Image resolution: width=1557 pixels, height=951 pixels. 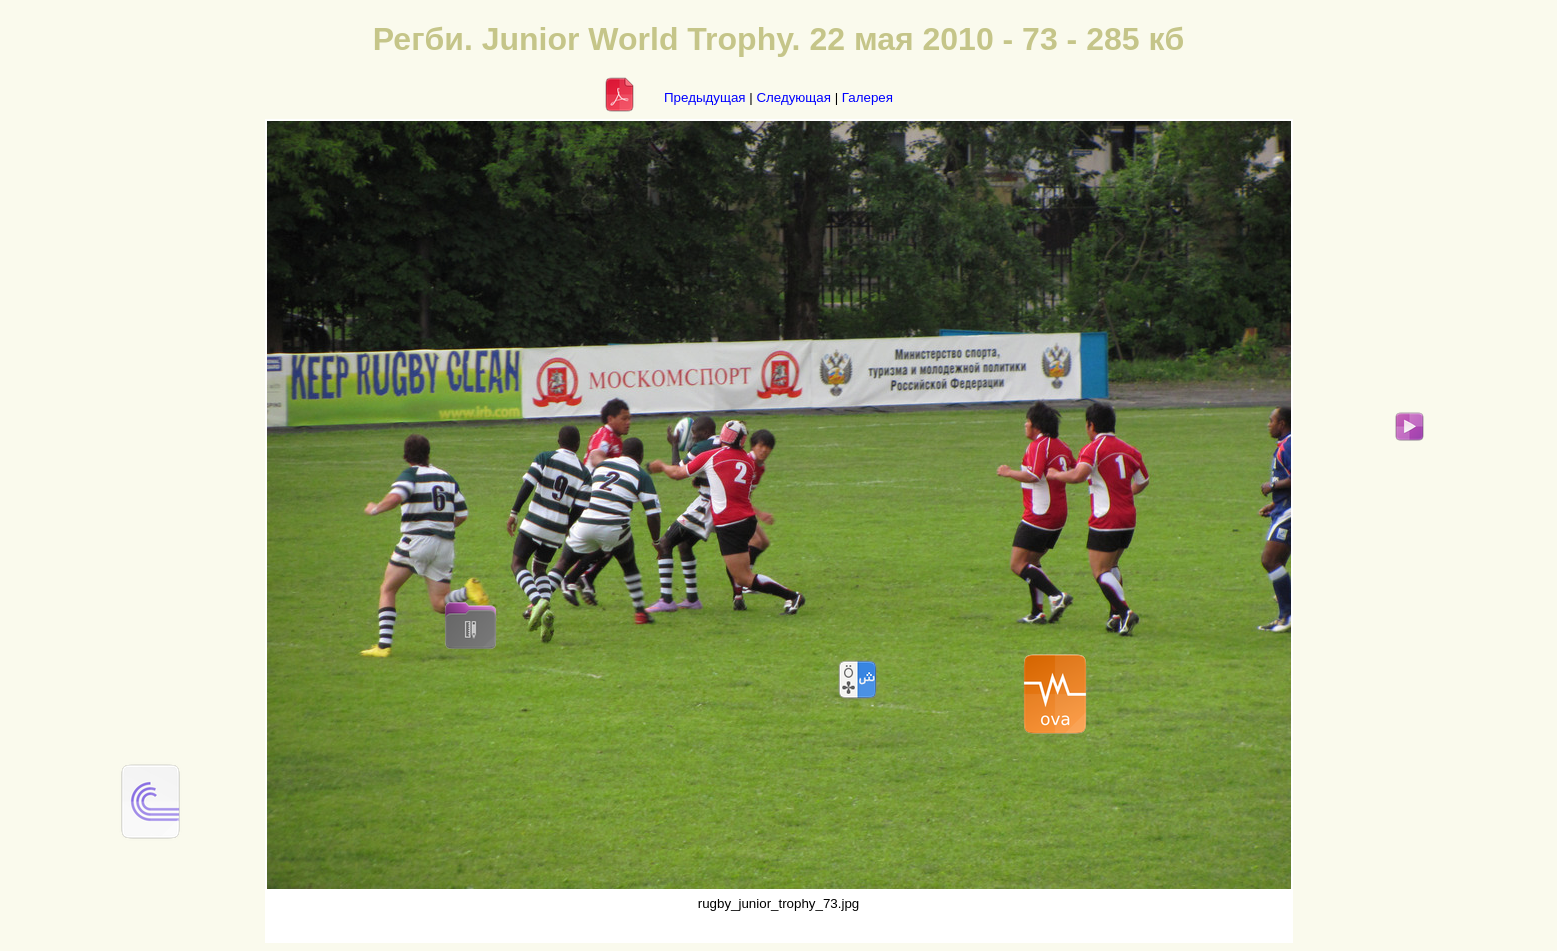 What do you see at coordinates (1055, 694) in the screenshot?
I see `a VirtualBox appliance file (.ova format)` at bounding box center [1055, 694].